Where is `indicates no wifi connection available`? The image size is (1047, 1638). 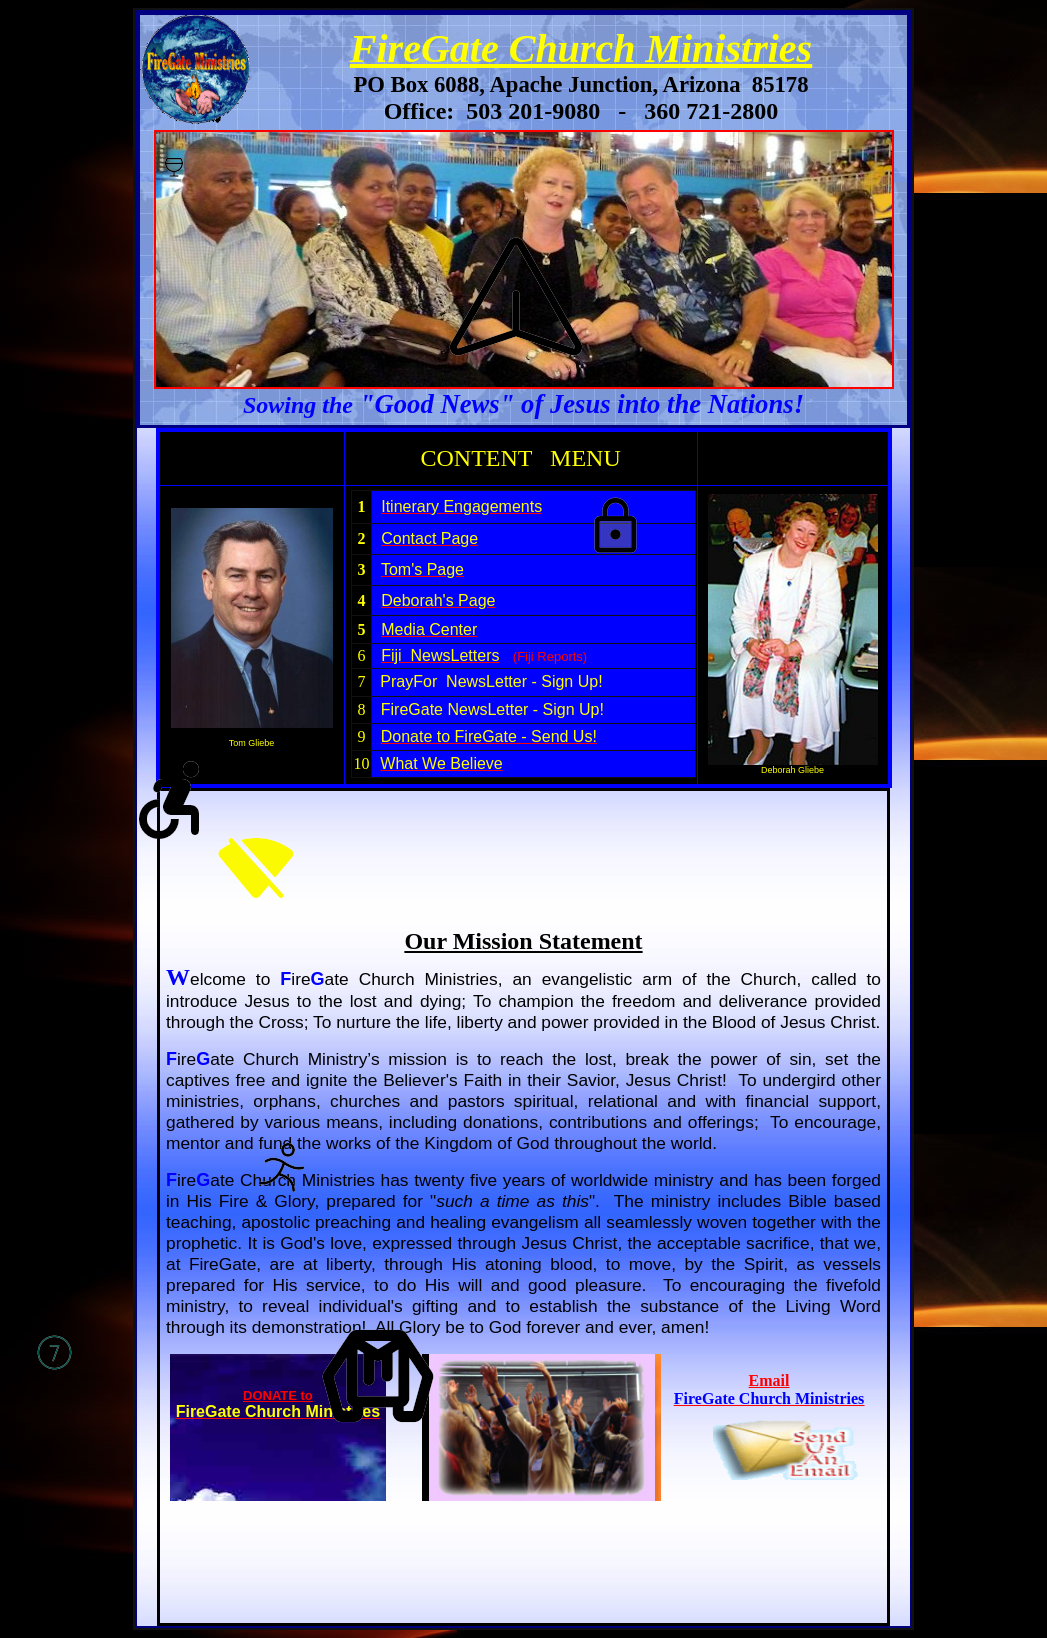
indicates no wifi connection available is located at coordinates (256, 868).